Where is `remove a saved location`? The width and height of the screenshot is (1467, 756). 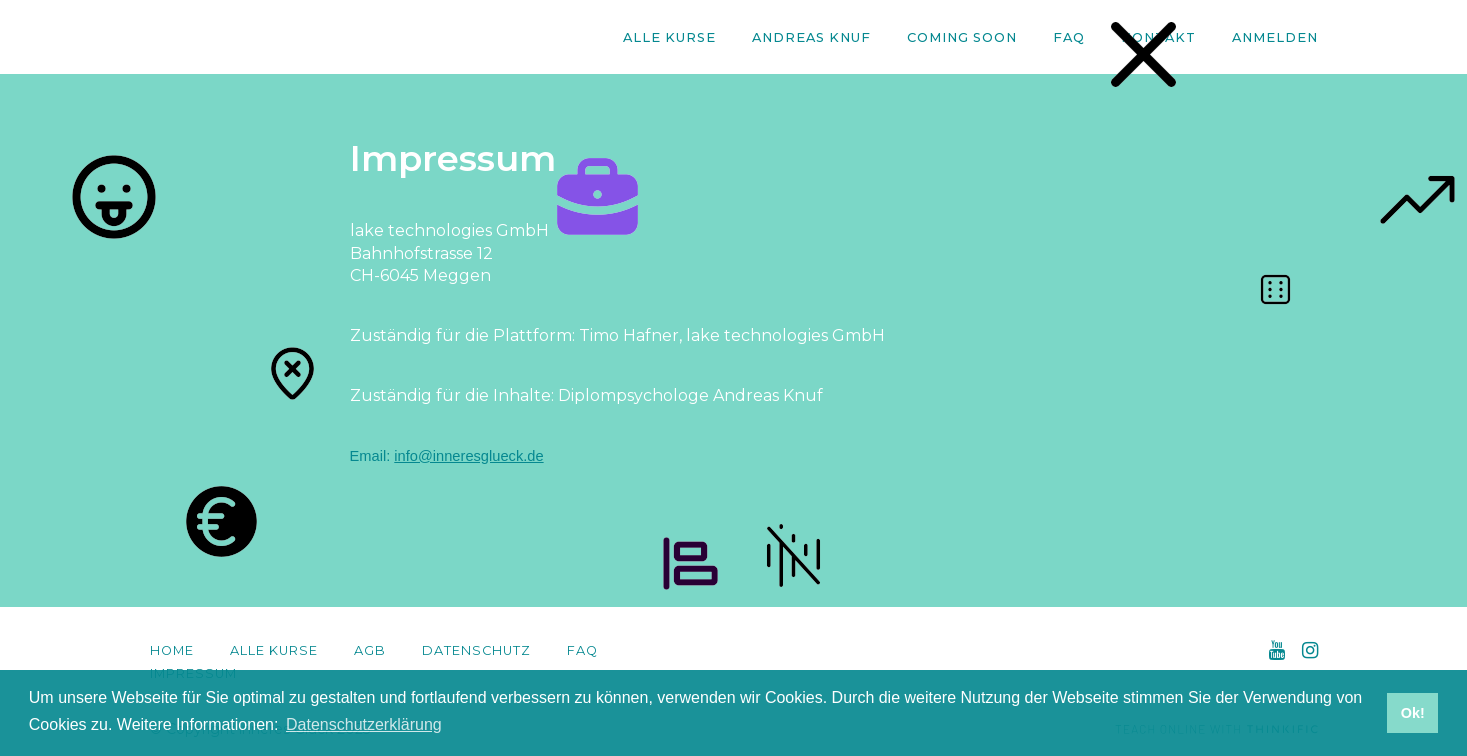 remove a saved location is located at coordinates (292, 373).